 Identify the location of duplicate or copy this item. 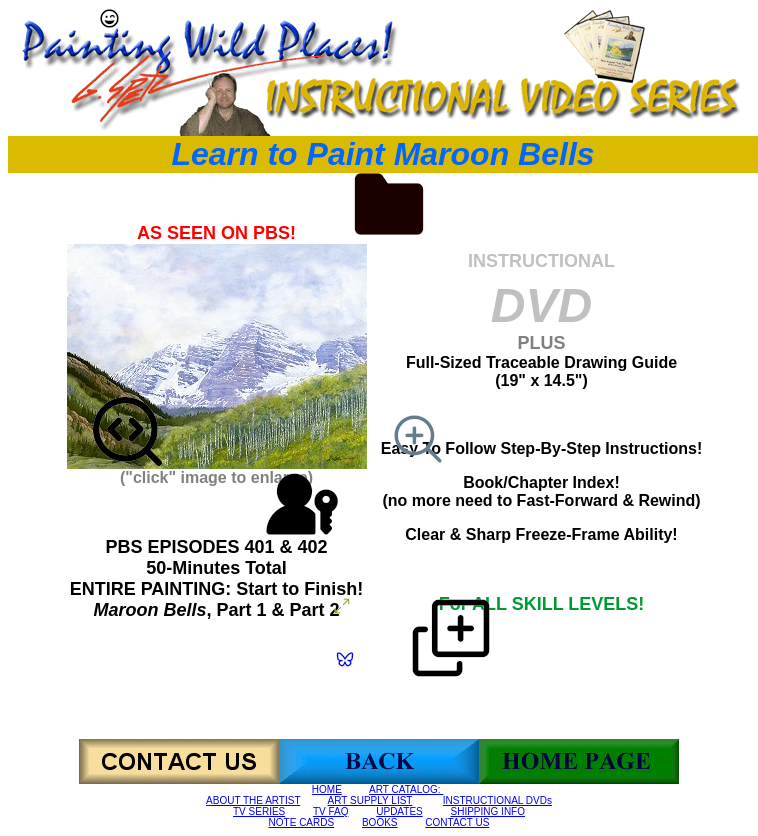
(451, 638).